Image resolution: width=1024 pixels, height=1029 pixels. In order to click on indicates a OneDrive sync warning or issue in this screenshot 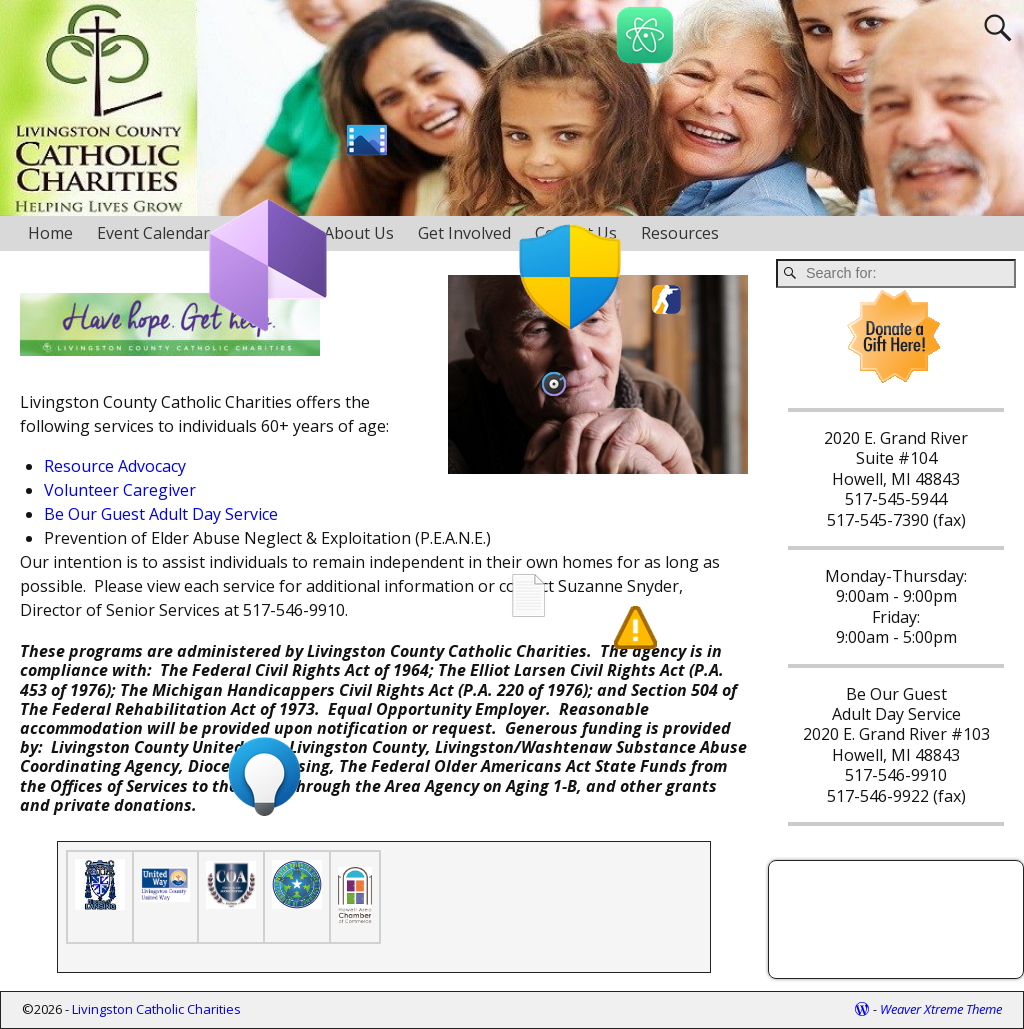, I will do `click(635, 627)`.